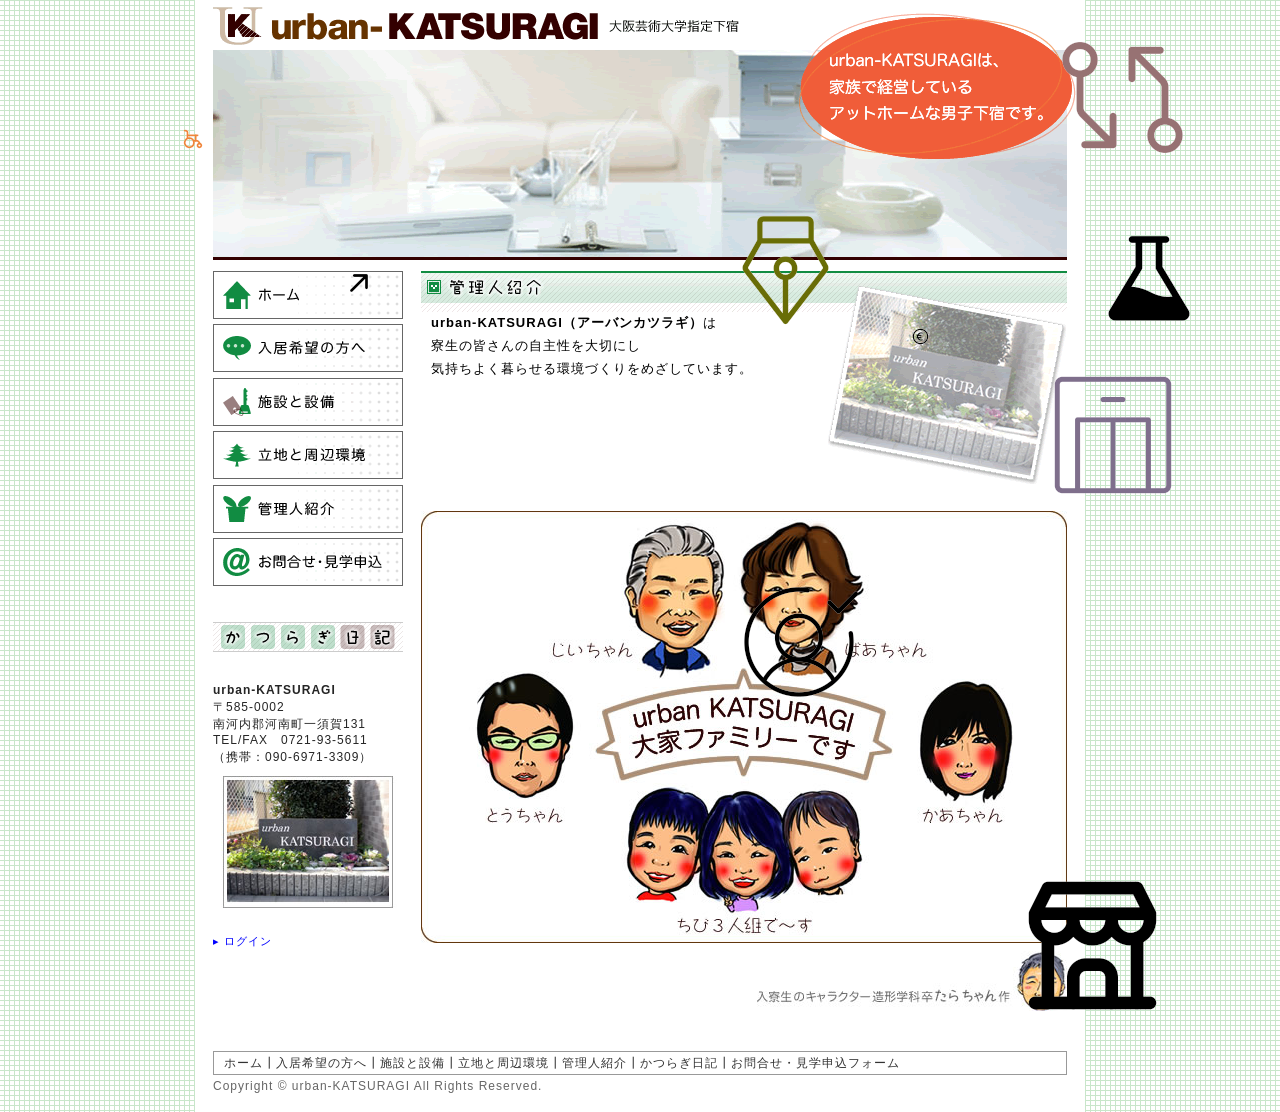 The height and width of the screenshot is (1112, 1280). I want to click on view price in euros, so click(920, 336).